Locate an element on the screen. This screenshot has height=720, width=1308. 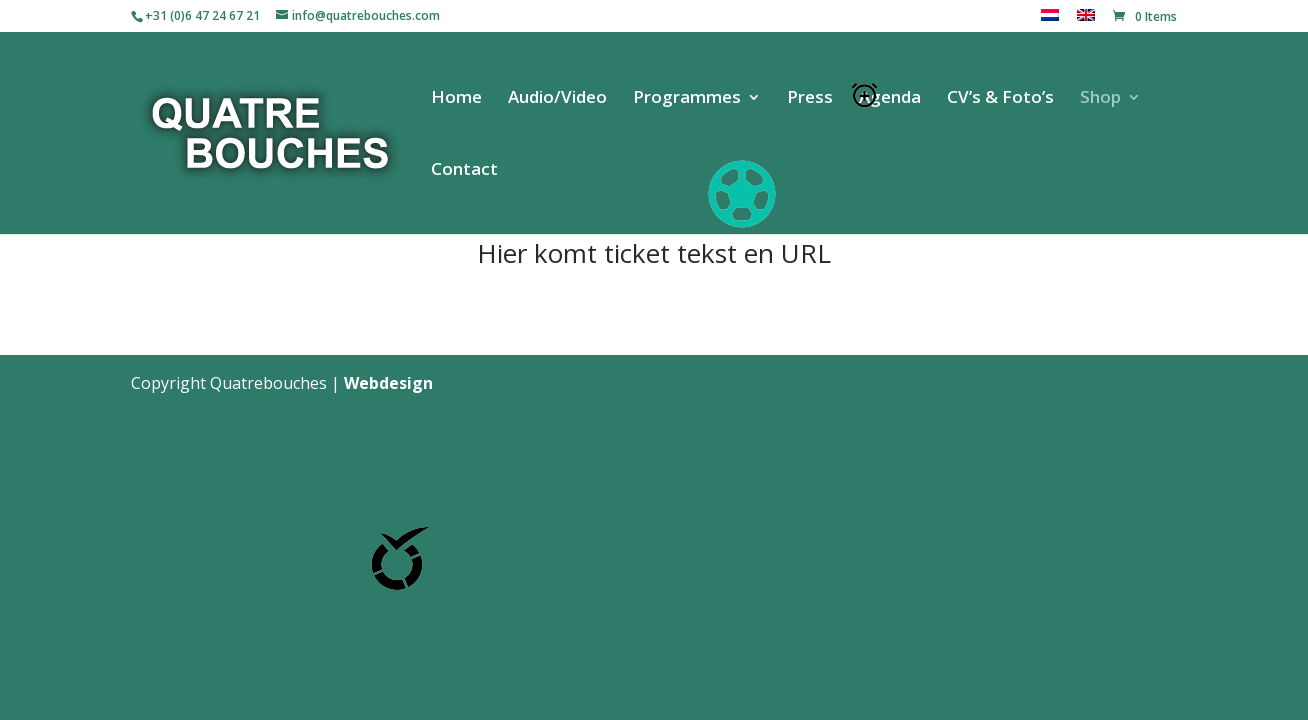
open LimeSurvey application is located at coordinates (400, 558).